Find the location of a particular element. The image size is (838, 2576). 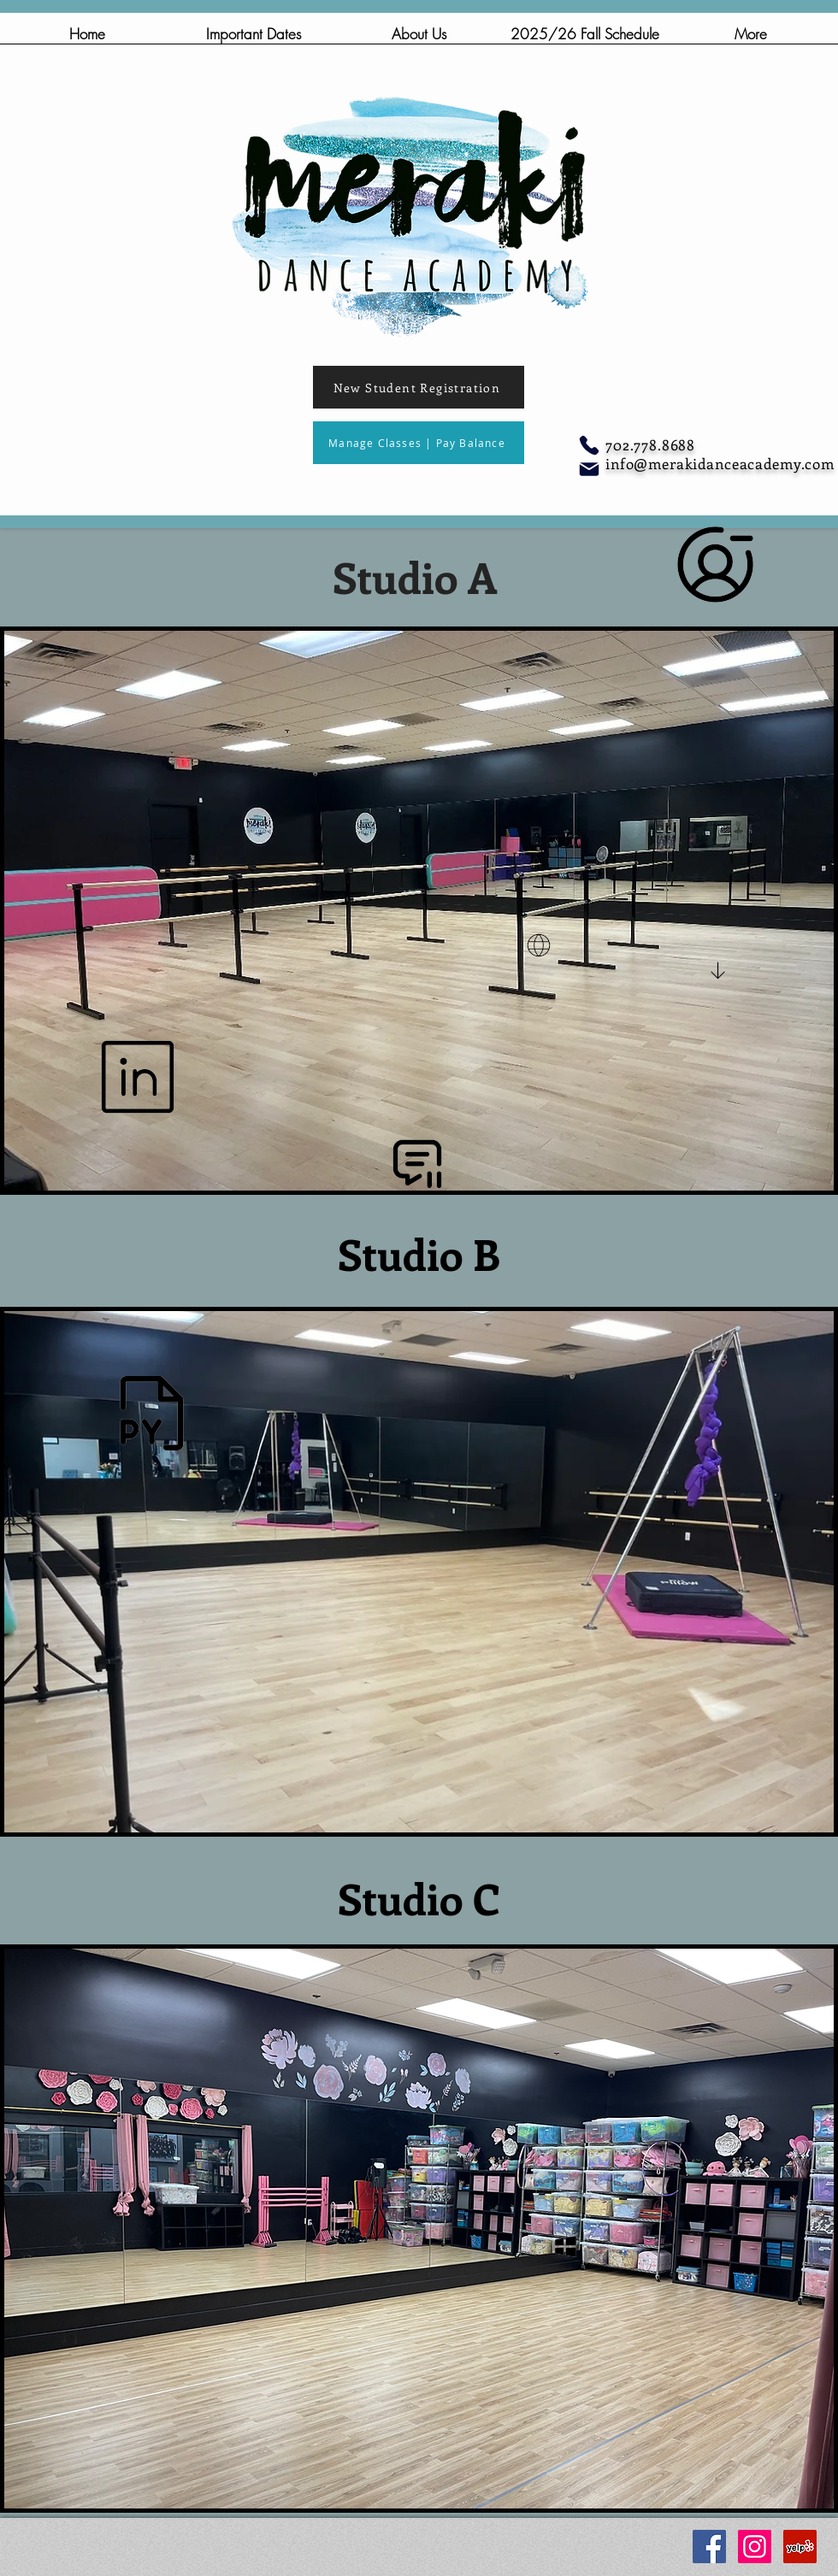

scroll down or view more content is located at coordinates (717, 970).